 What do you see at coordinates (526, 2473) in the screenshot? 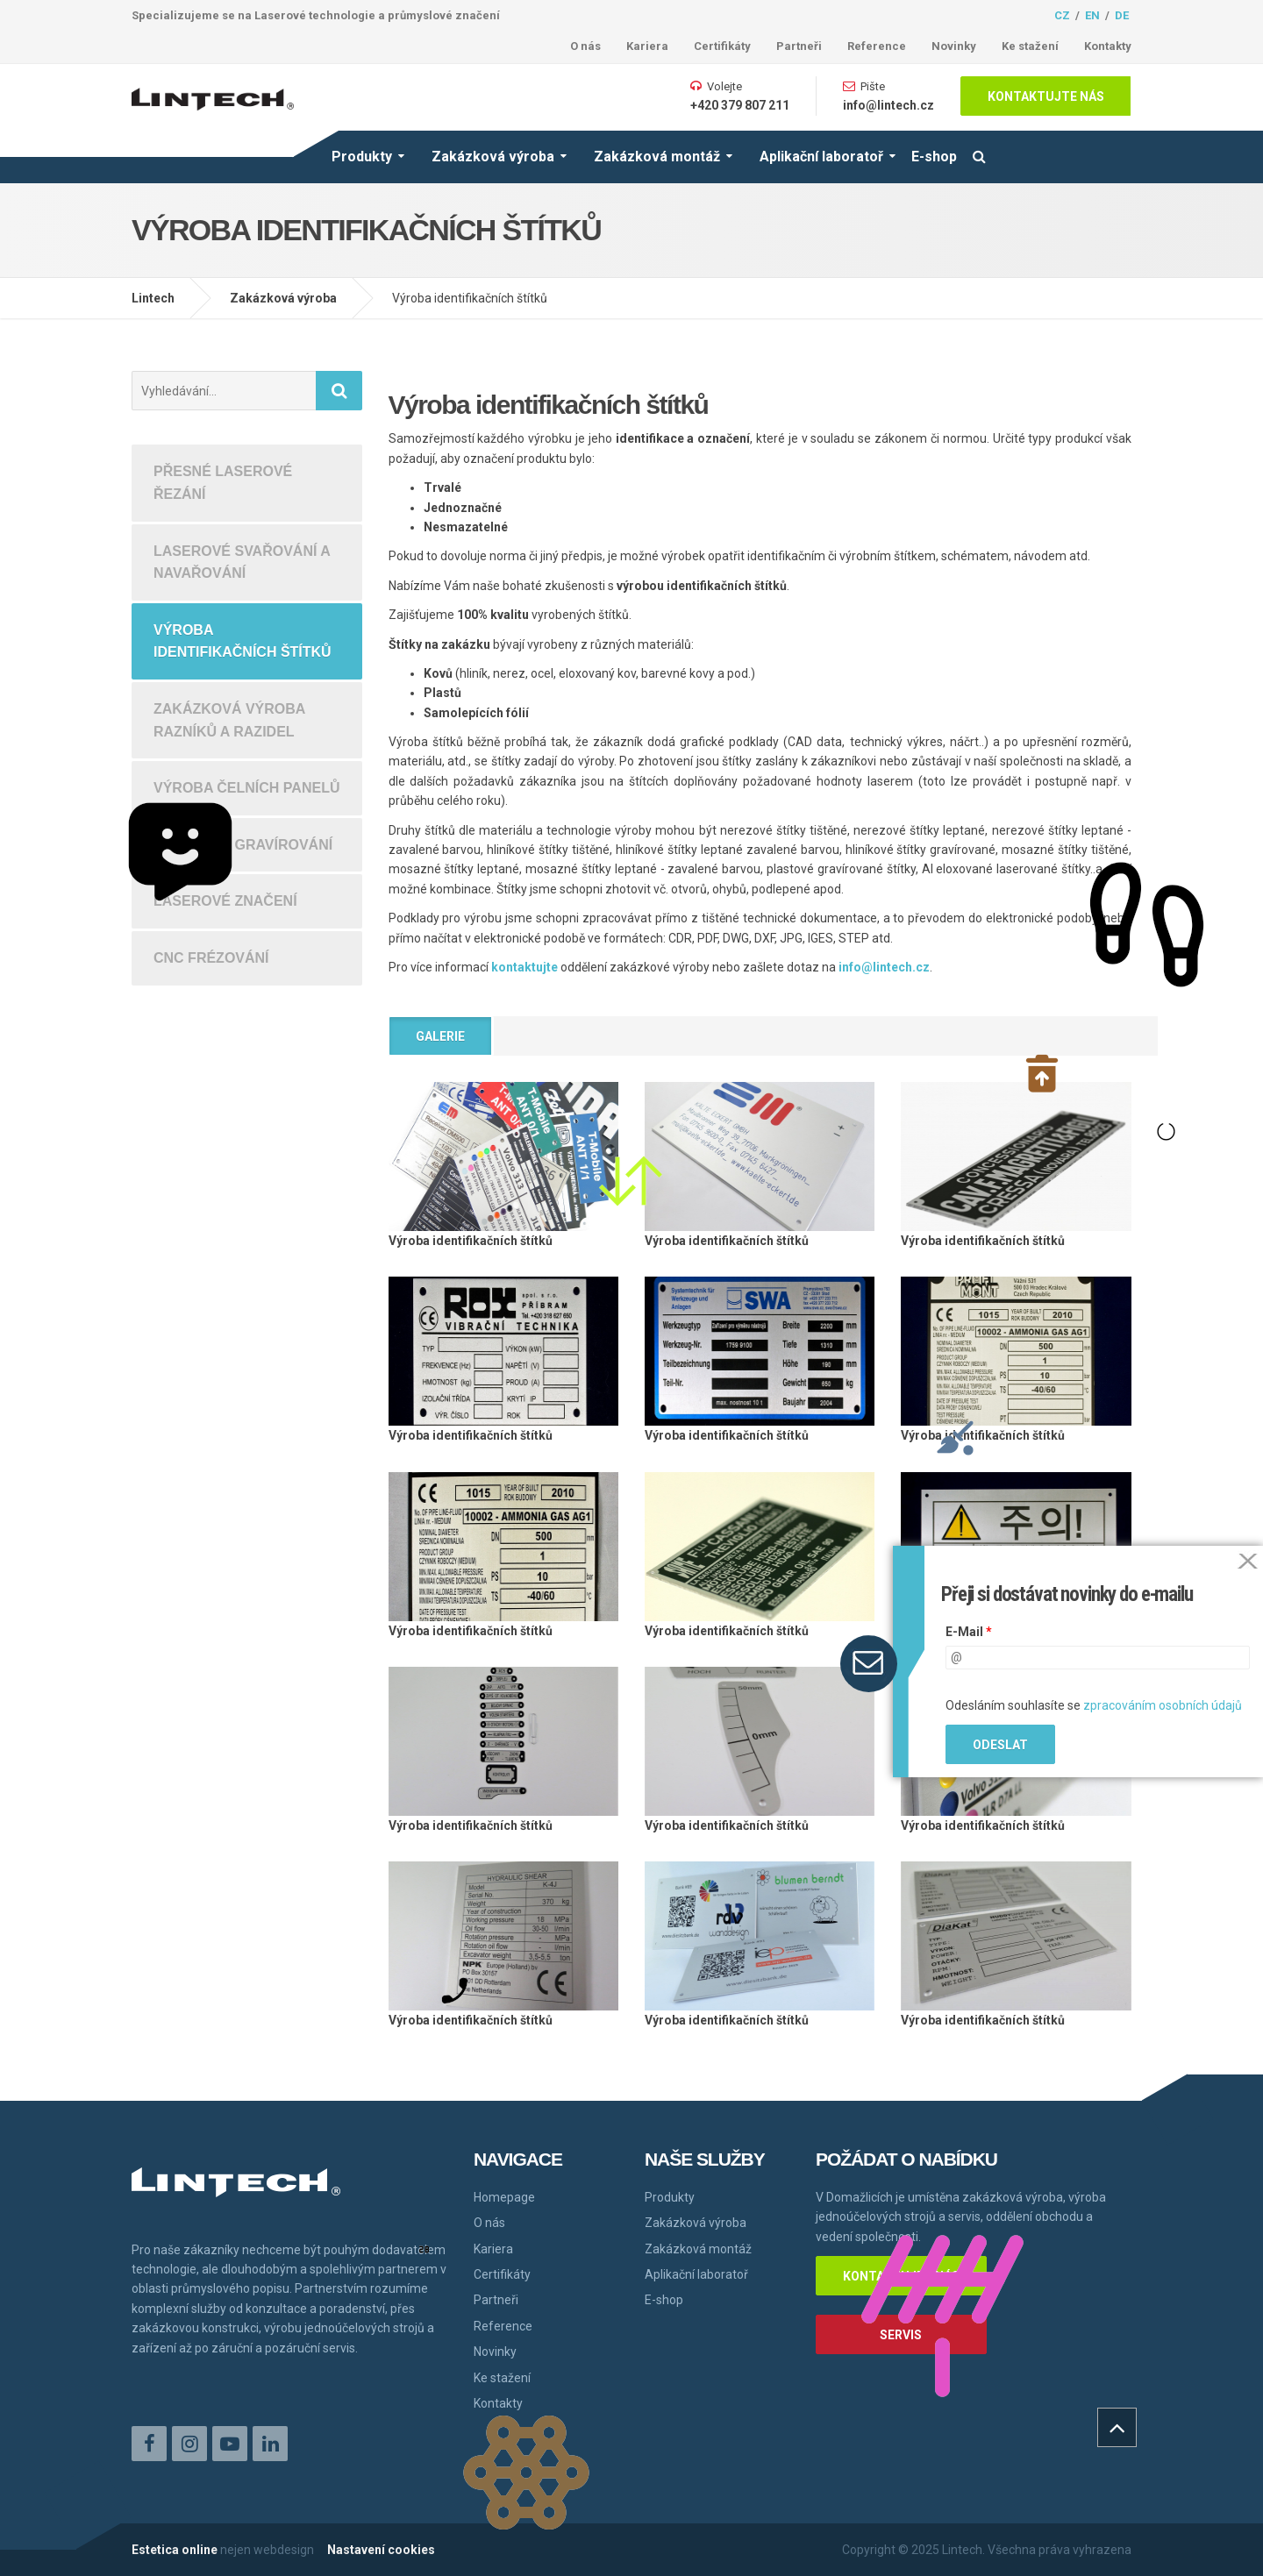
I see `view star-ring network topology` at bounding box center [526, 2473].